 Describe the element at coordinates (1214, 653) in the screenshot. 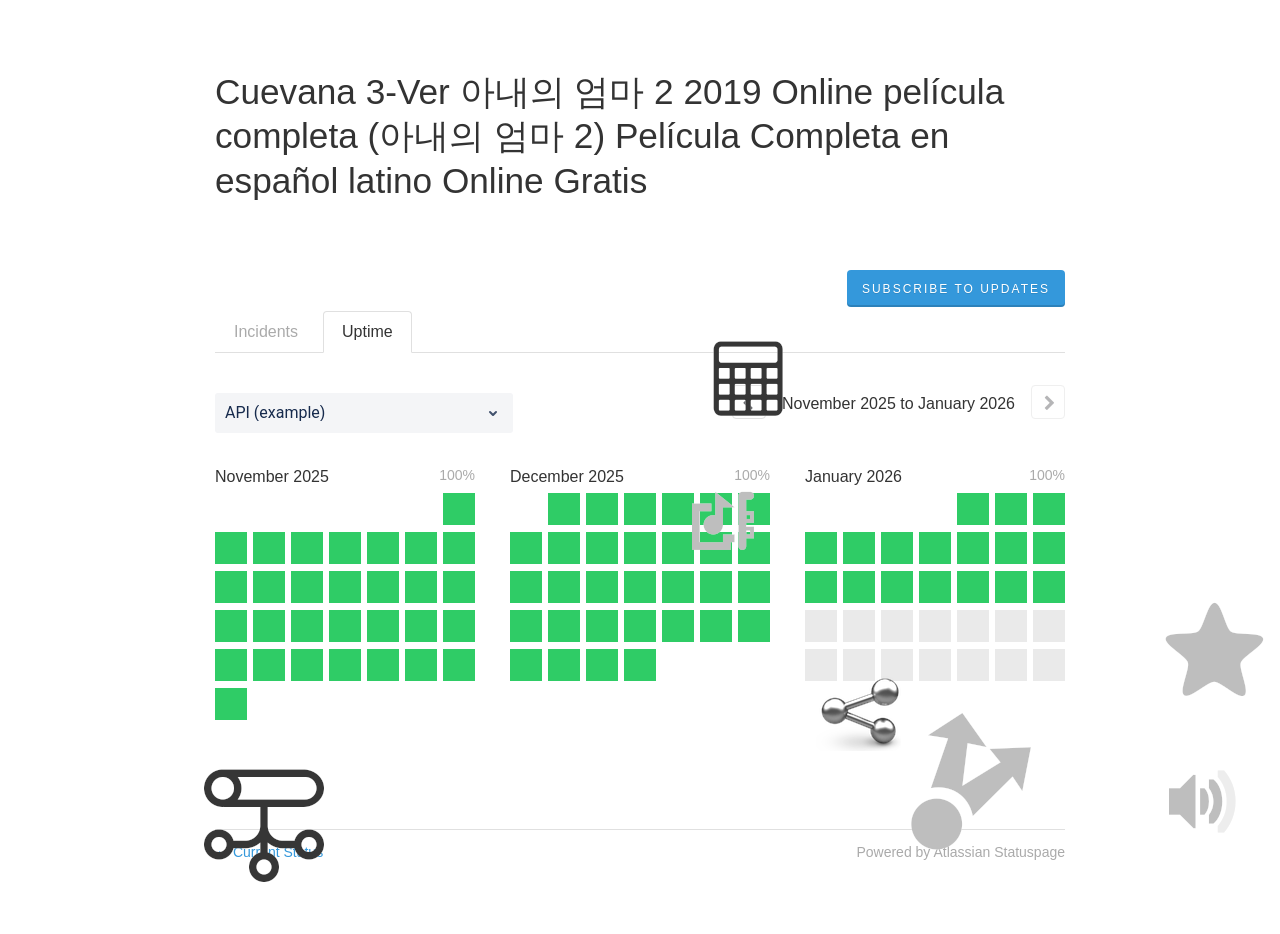

I see `access your bookmarked items` at that location.